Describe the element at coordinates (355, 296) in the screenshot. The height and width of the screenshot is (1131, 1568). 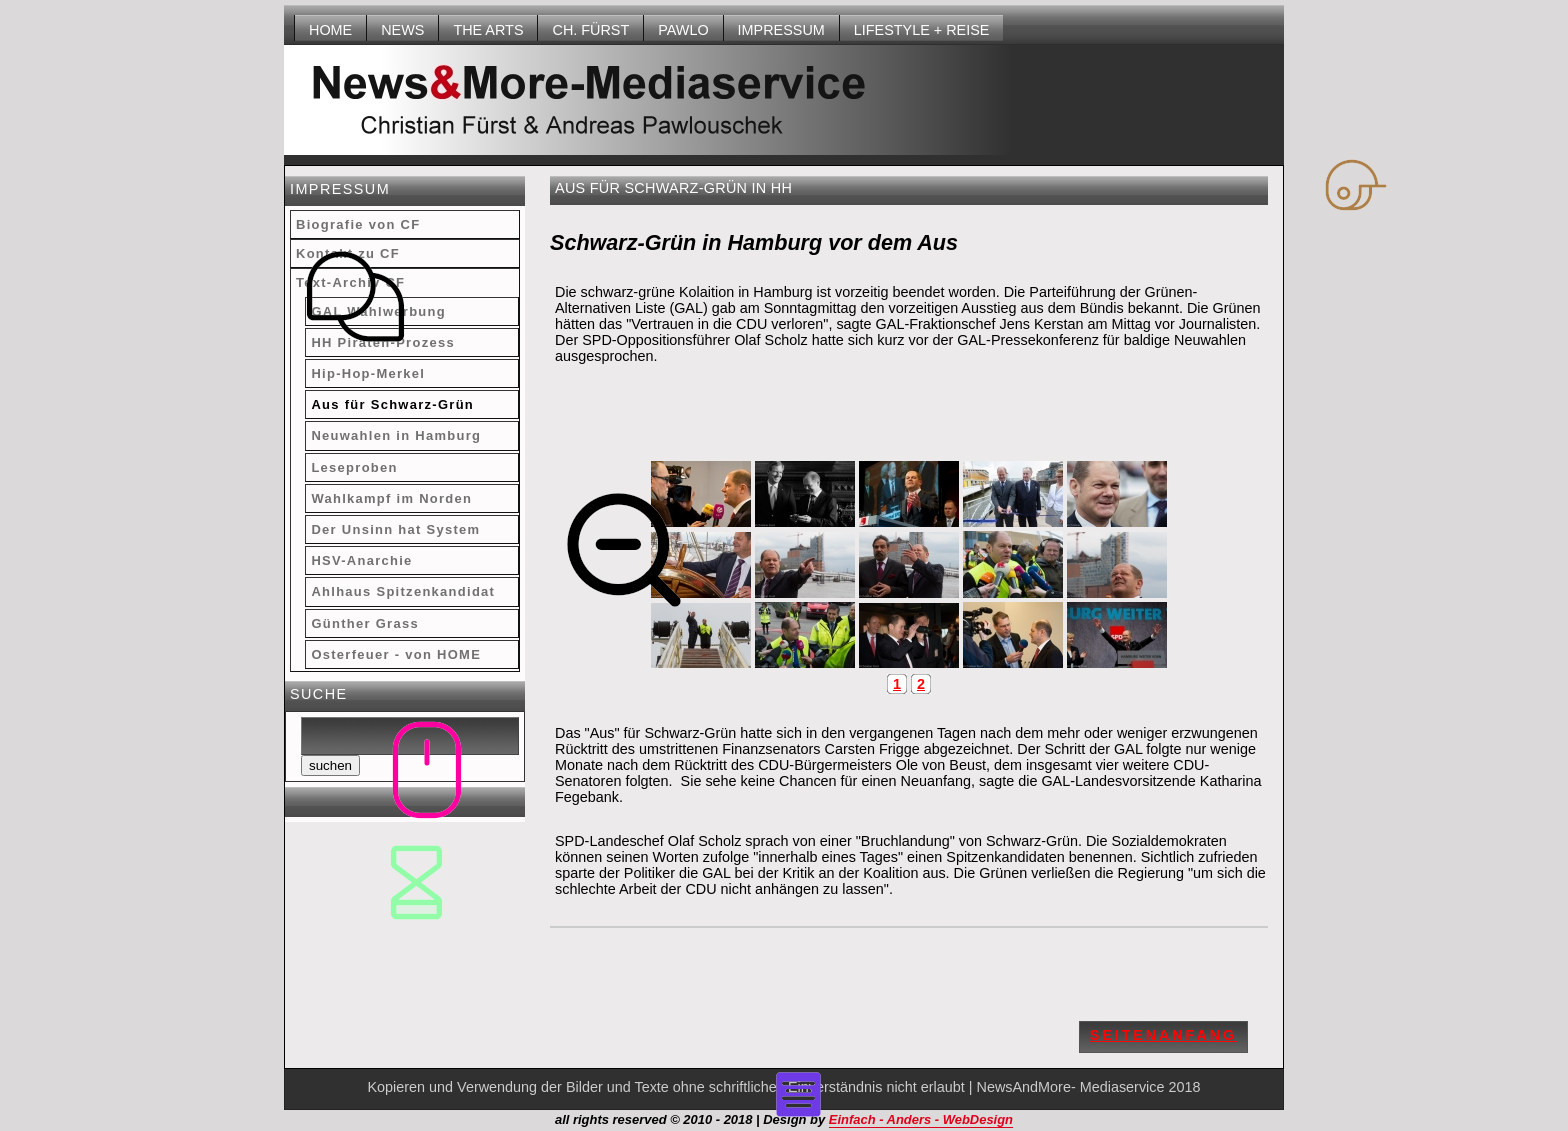
I see `open chat or messaging` at that location.